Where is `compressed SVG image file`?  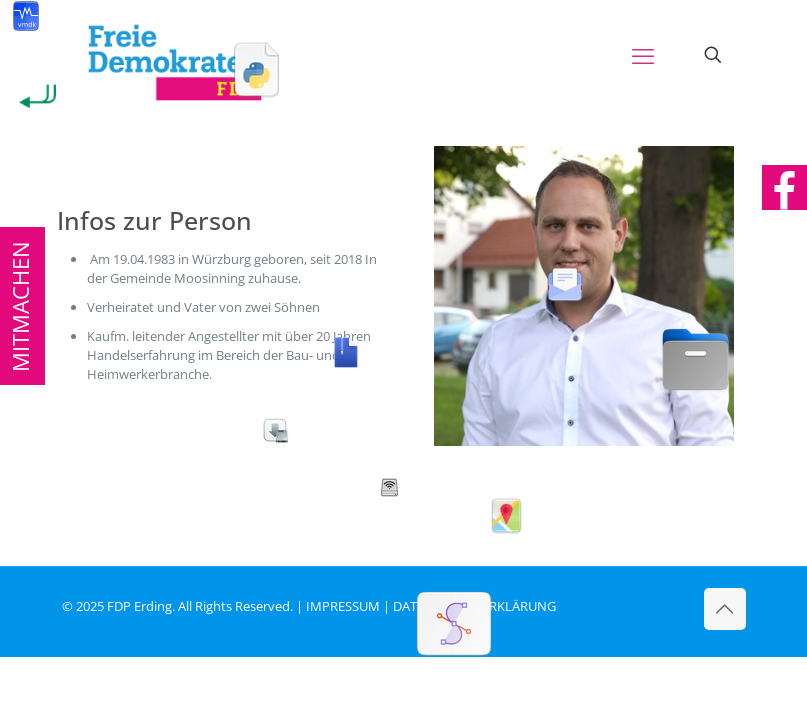 compressed SVG image file is located at coordinates (454, 621).